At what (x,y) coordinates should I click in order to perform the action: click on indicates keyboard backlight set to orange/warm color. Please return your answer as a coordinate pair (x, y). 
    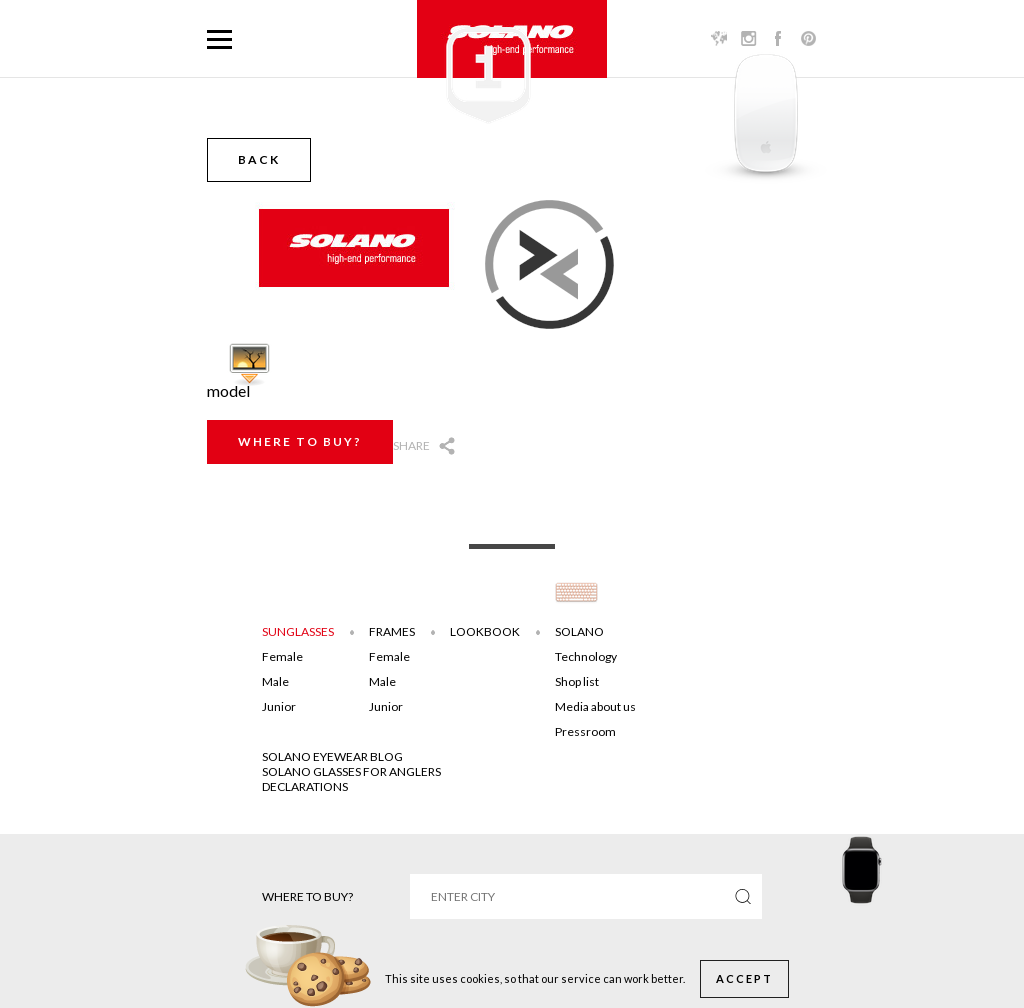
    Looking at the image, I should click on (576, 592).